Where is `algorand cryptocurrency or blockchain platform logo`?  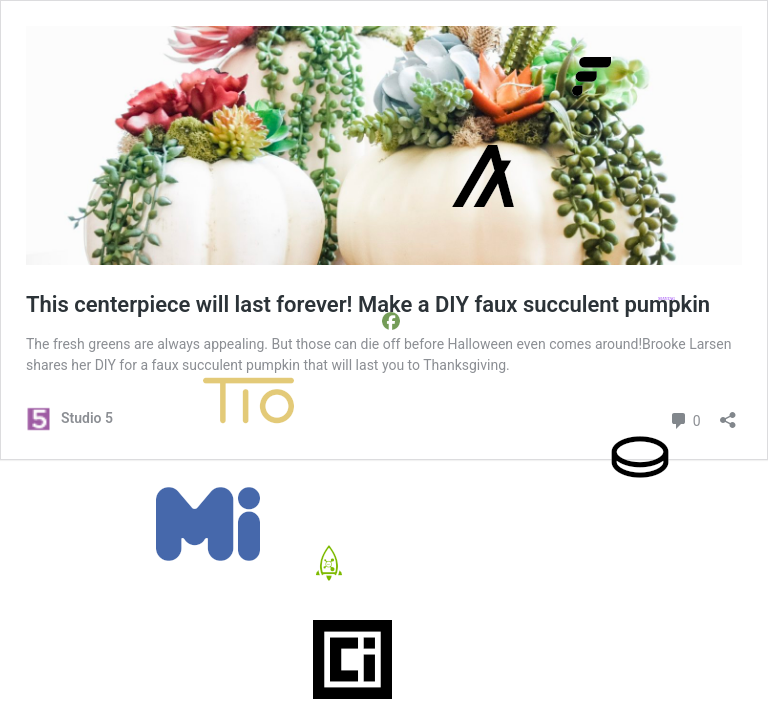 algorand cryptocurrency or blockchain platform logo is located at coordinates (483, 176).